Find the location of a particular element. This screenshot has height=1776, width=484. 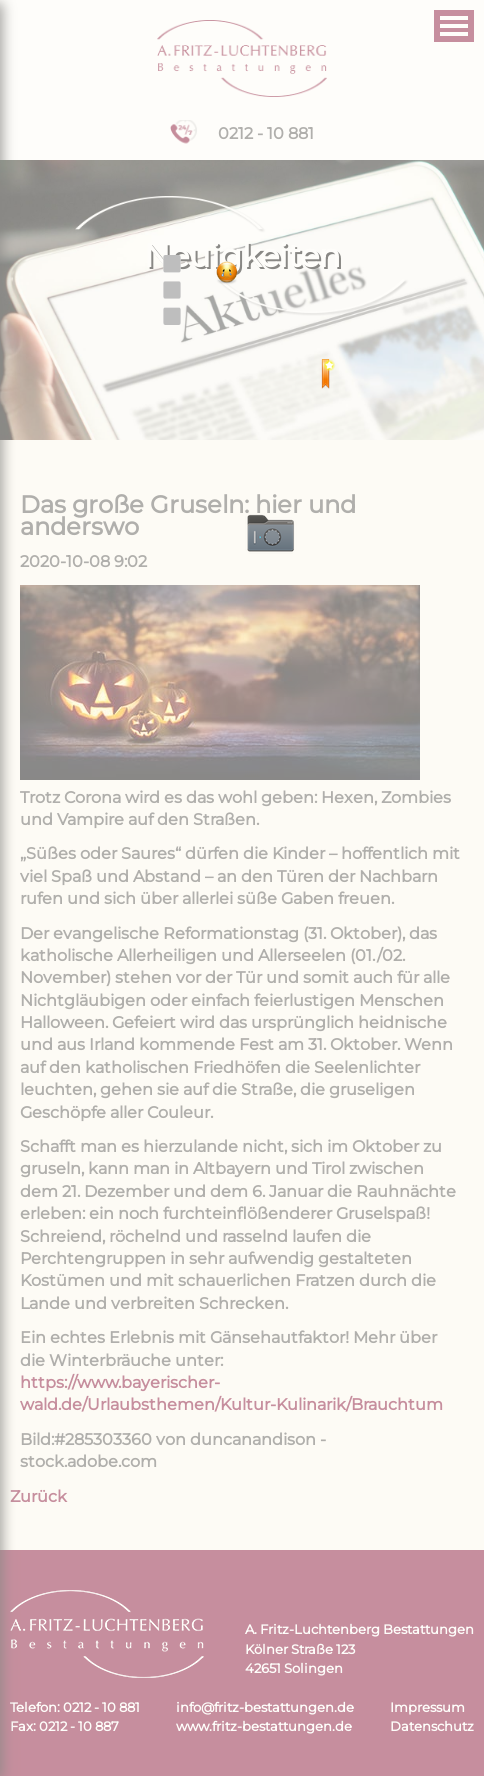

view more options is located at coordinates (172, 290).